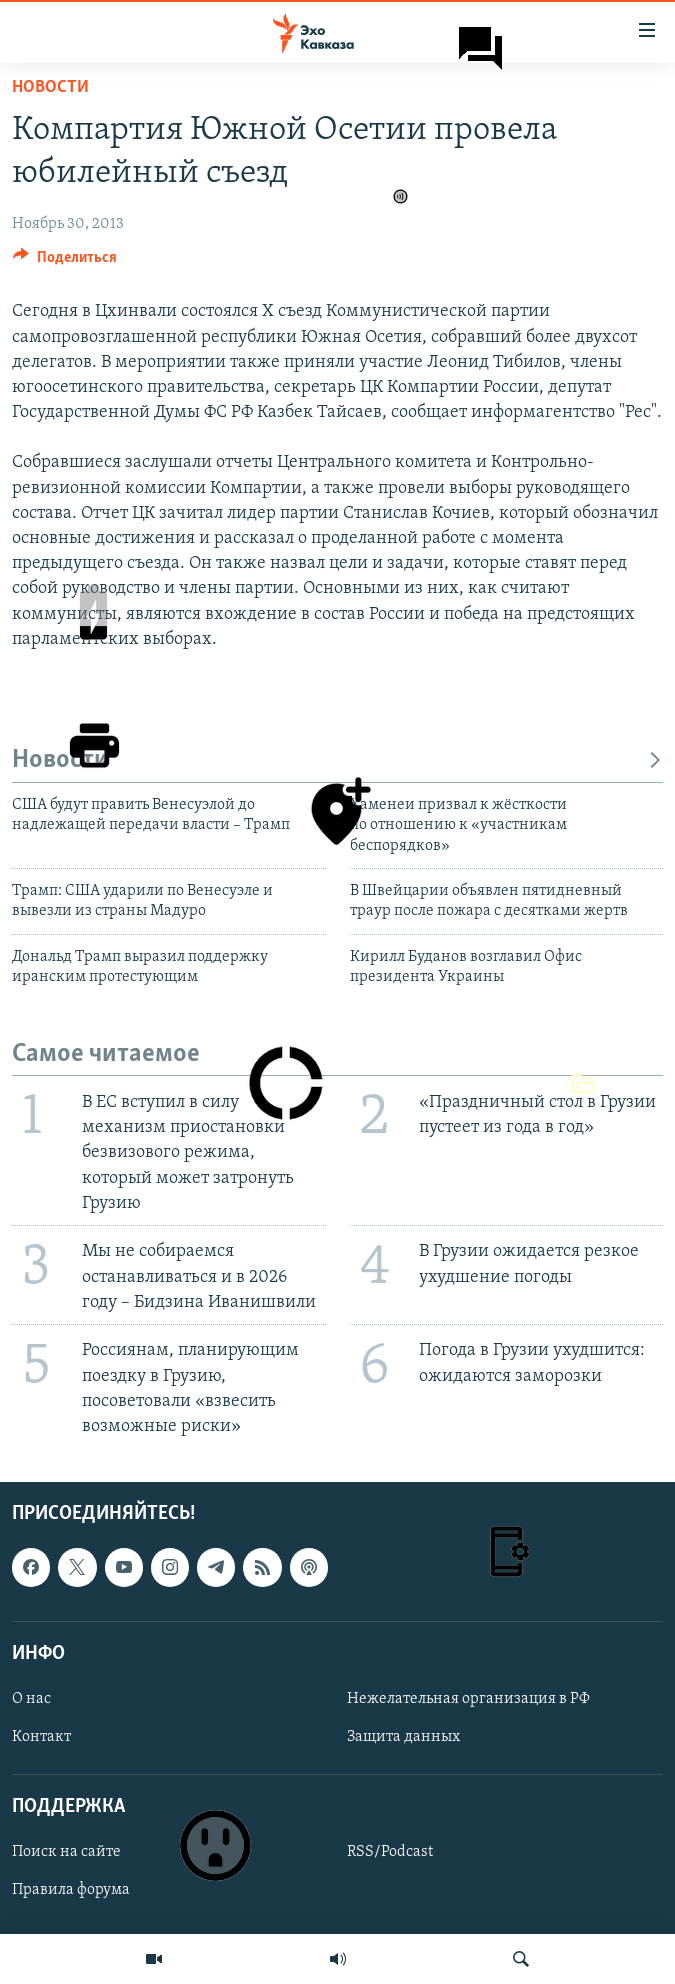 This screenshot has width=675, height=1984. What do you see at coordinates (400, 196) in the screenshot?
I see `tap to pay with contactless payment` at bounding box center [400, 196].